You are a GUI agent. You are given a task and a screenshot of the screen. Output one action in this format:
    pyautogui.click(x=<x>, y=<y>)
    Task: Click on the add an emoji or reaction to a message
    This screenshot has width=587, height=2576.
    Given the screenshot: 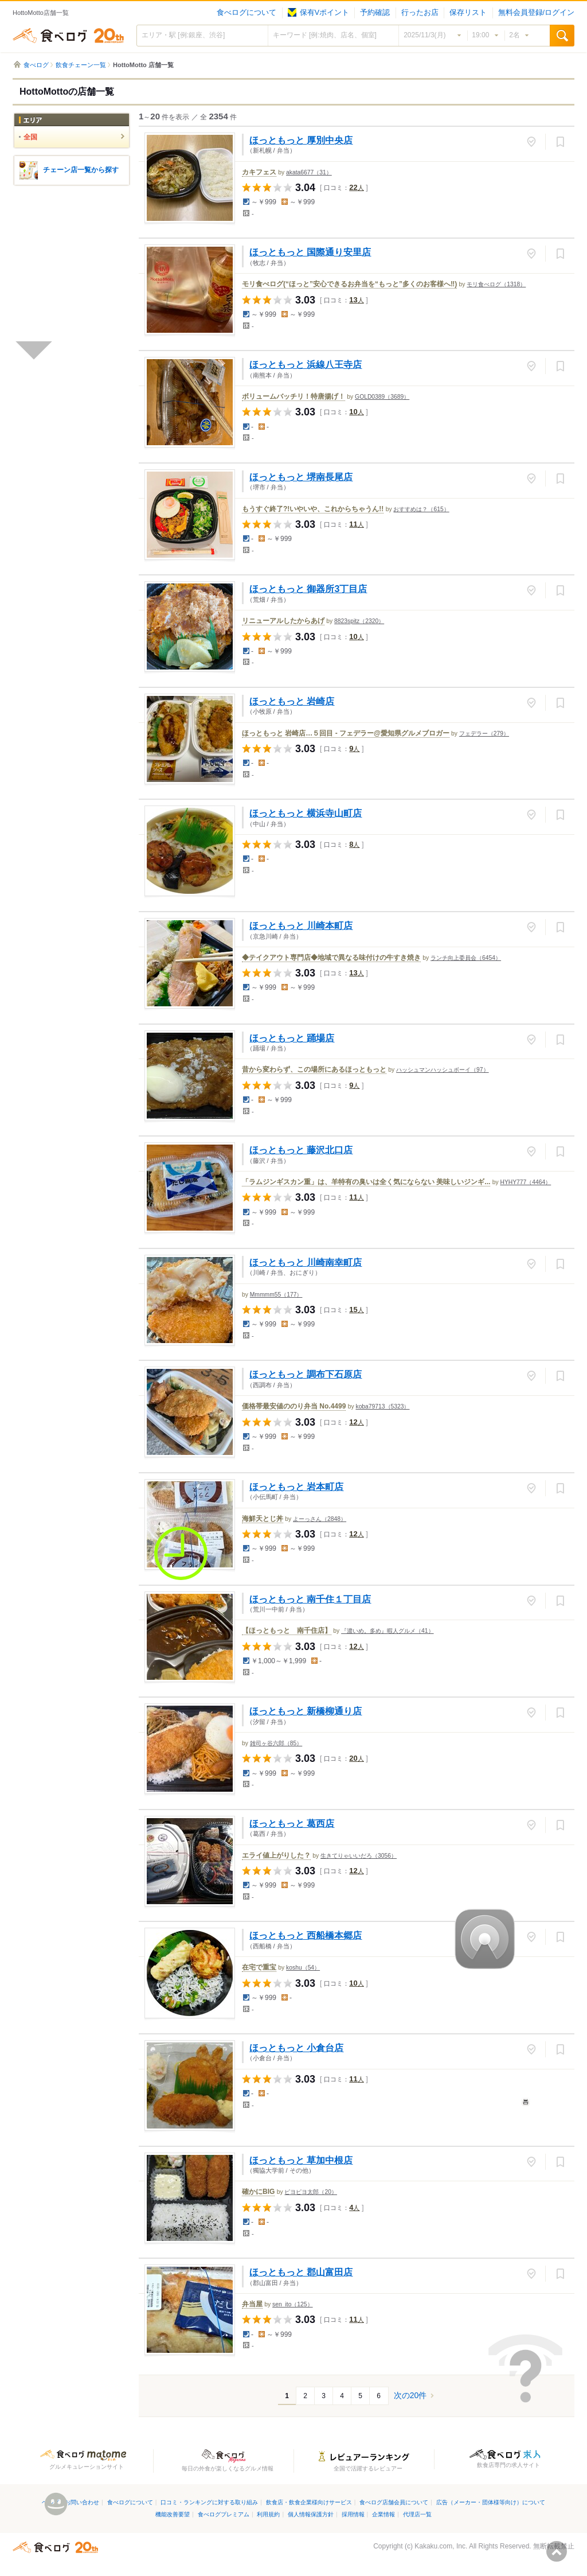 What is the action you would take?
    pyautogui.click(x=56, y=2504)
    